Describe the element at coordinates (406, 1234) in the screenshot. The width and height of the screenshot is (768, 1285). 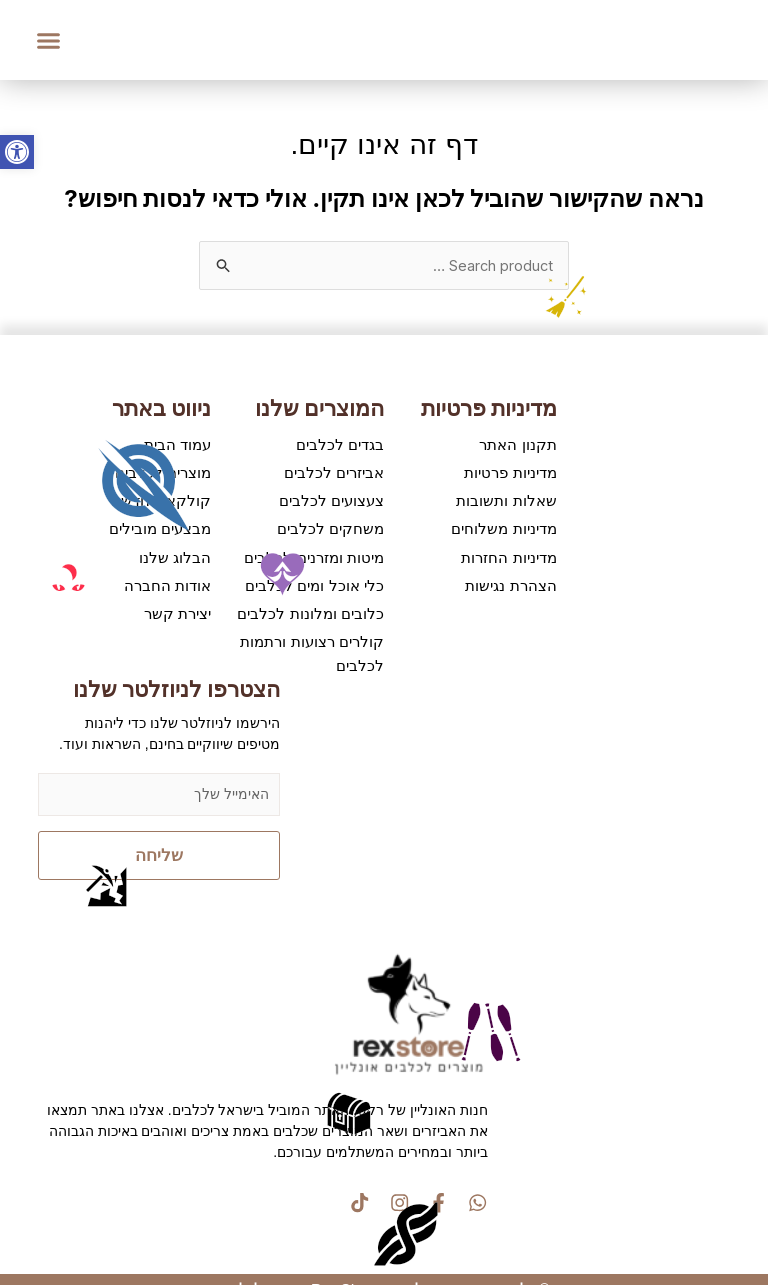
I see `indicates a connection or link between items` at that location.